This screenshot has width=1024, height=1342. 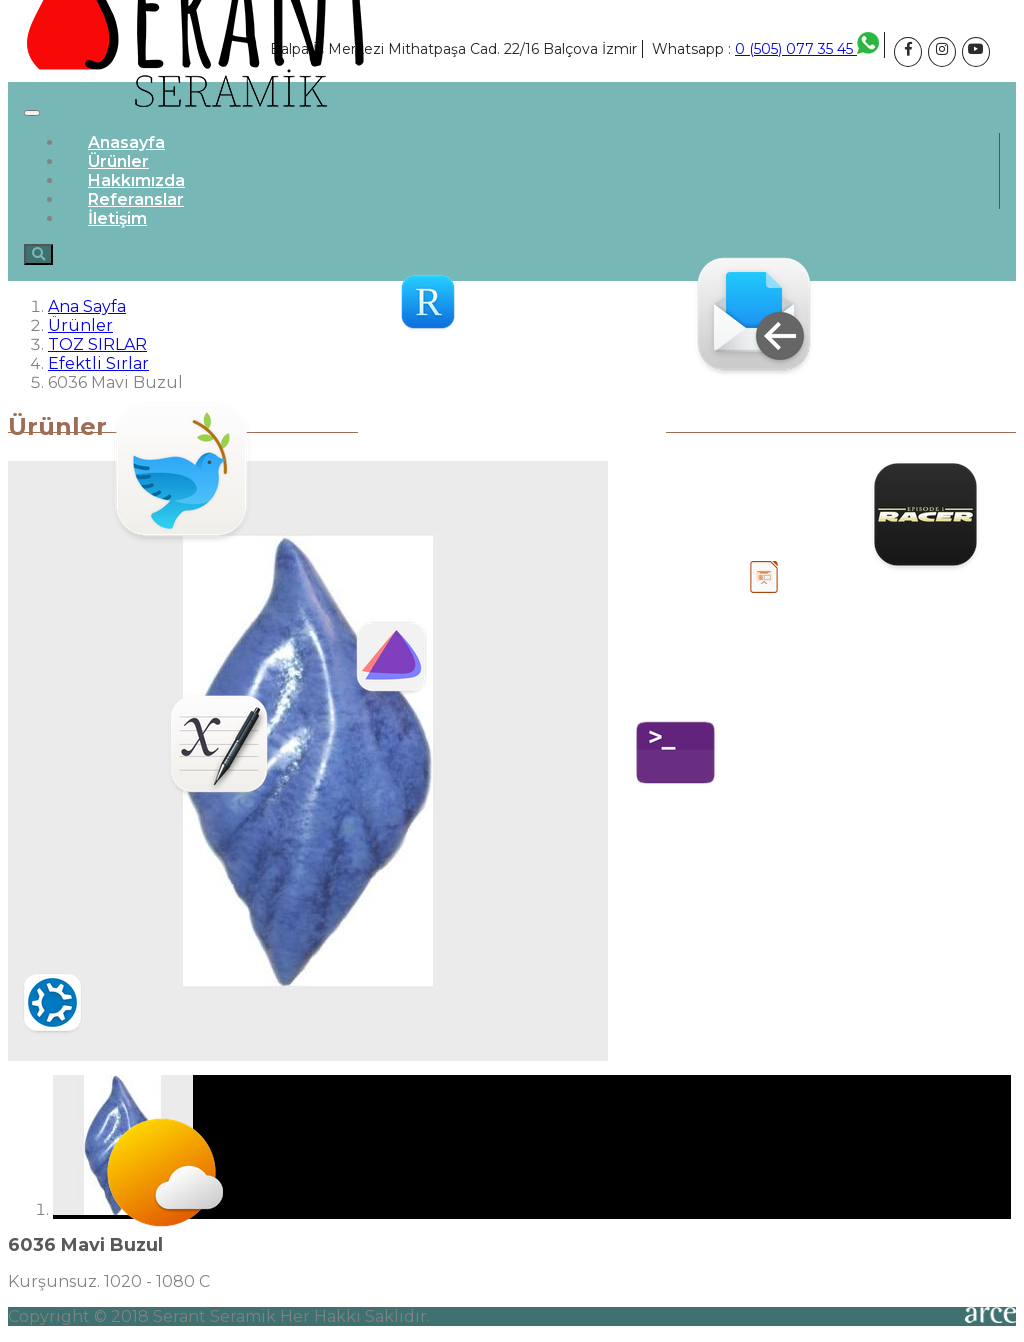 I want to click on import contacts or data into kontact, so click(x=754, y=314).